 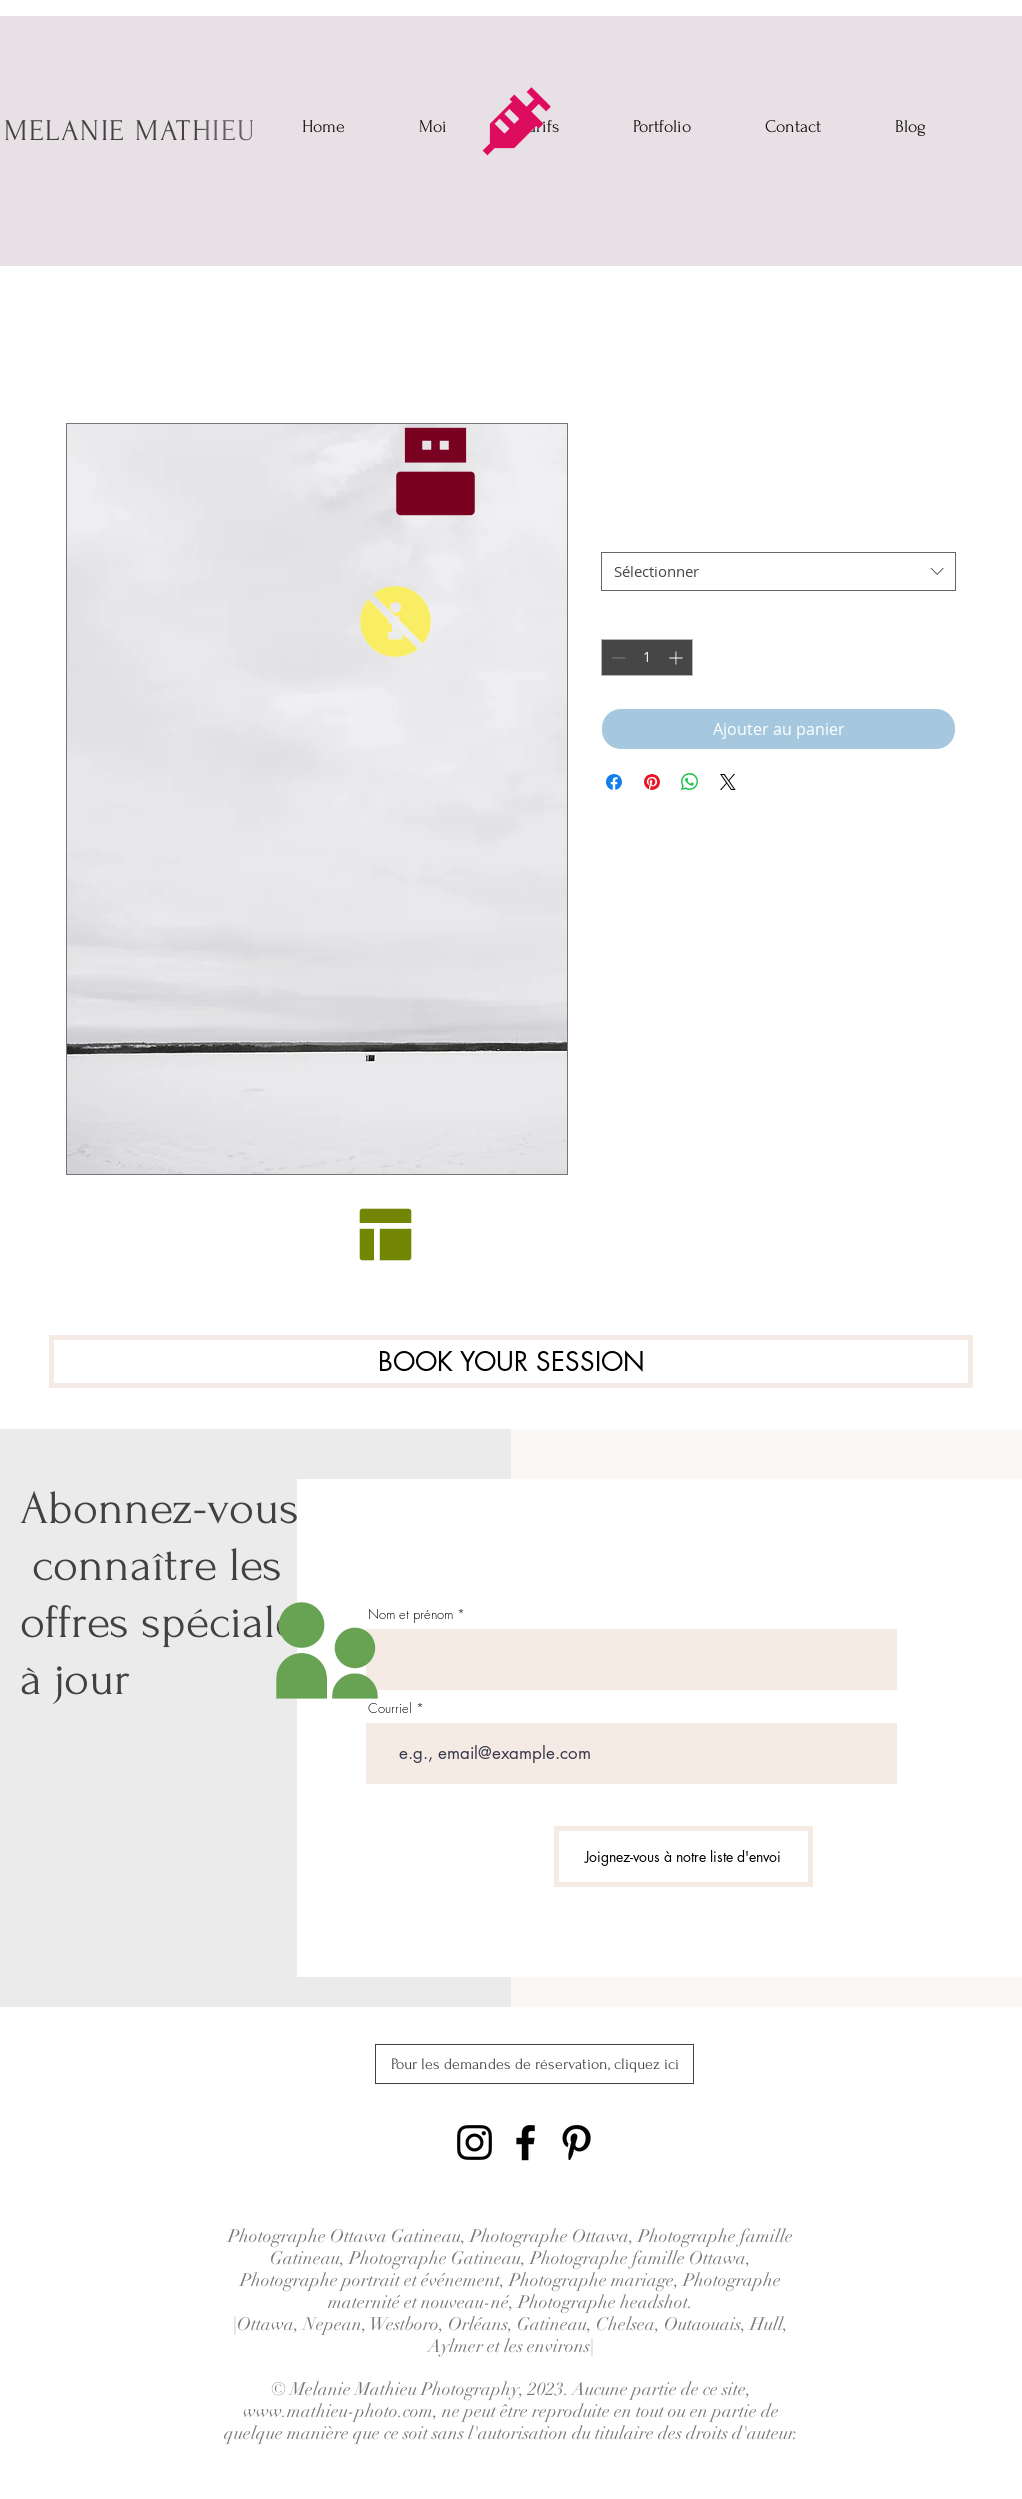 I want to click on access medical or vaccination records, so click(x=517, y=120).